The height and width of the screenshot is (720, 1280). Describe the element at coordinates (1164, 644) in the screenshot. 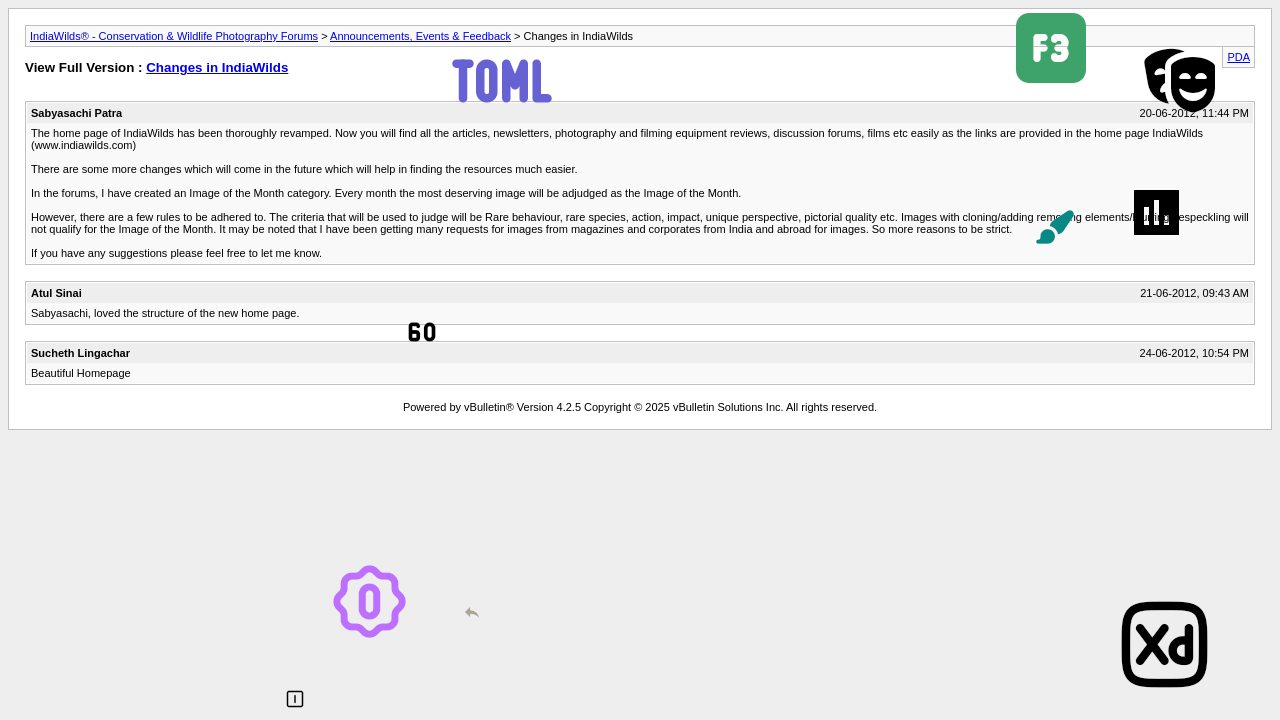

I see `open Adobe XD application` at that location.